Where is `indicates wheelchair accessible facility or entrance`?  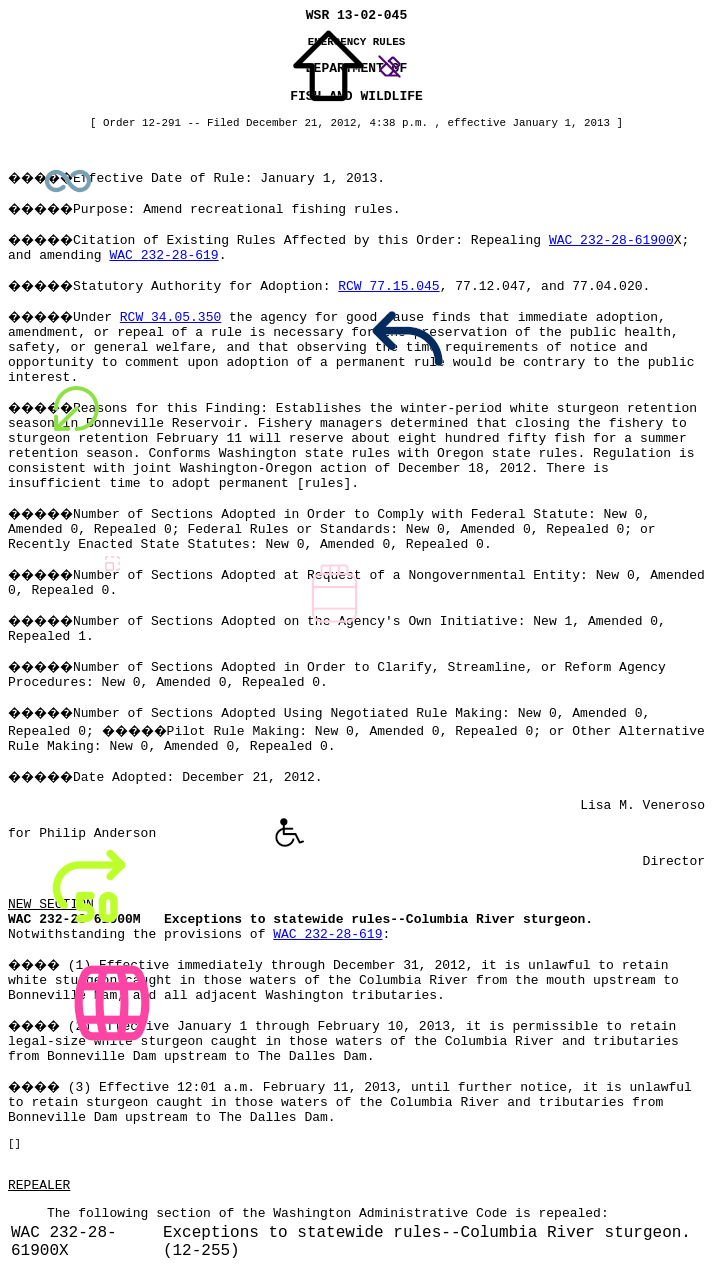
indicates wheelchair accessible facility or entrance is located at coordinates (287, 833).